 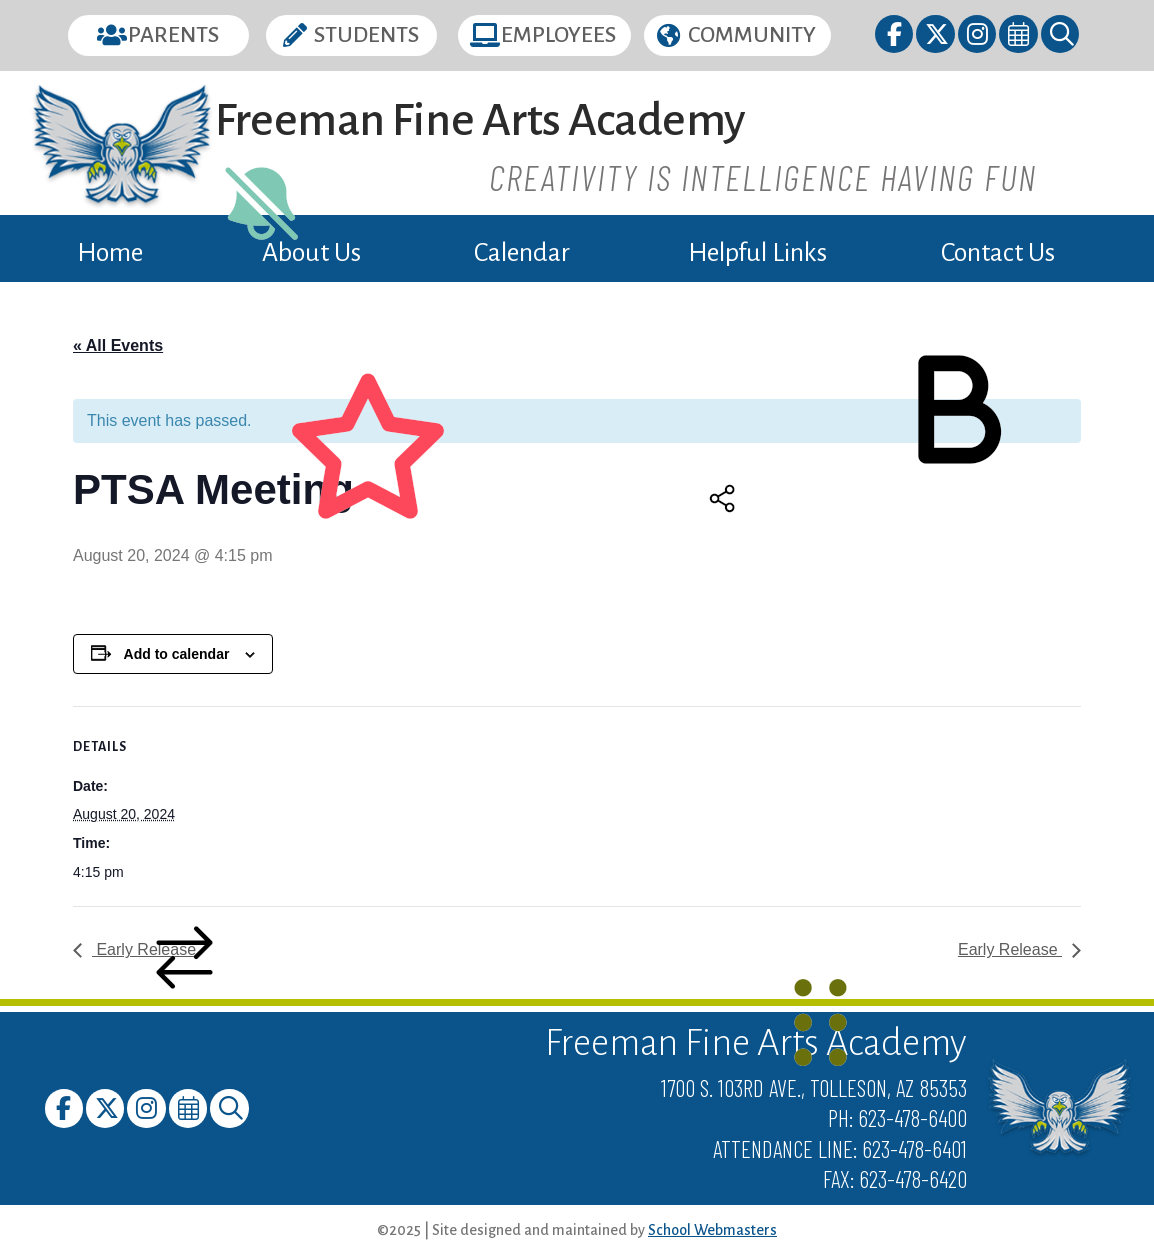 I want to click on share content to other apps or platforms, so click(x=723, y=498).